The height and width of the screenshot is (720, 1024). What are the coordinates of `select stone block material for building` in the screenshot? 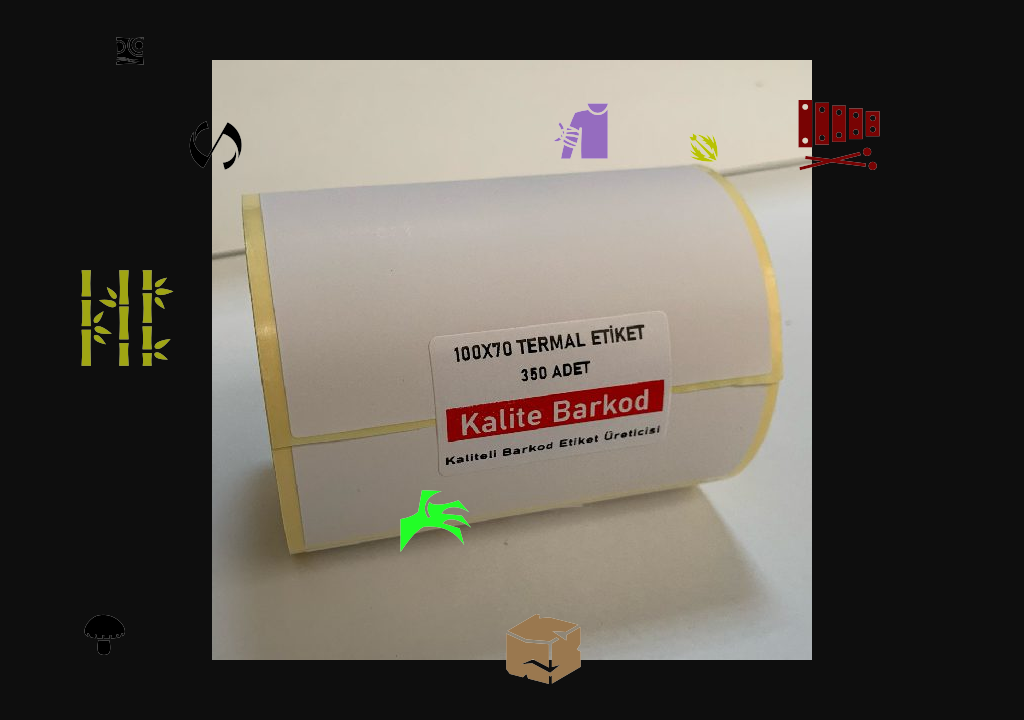 It's located at (543, 647).